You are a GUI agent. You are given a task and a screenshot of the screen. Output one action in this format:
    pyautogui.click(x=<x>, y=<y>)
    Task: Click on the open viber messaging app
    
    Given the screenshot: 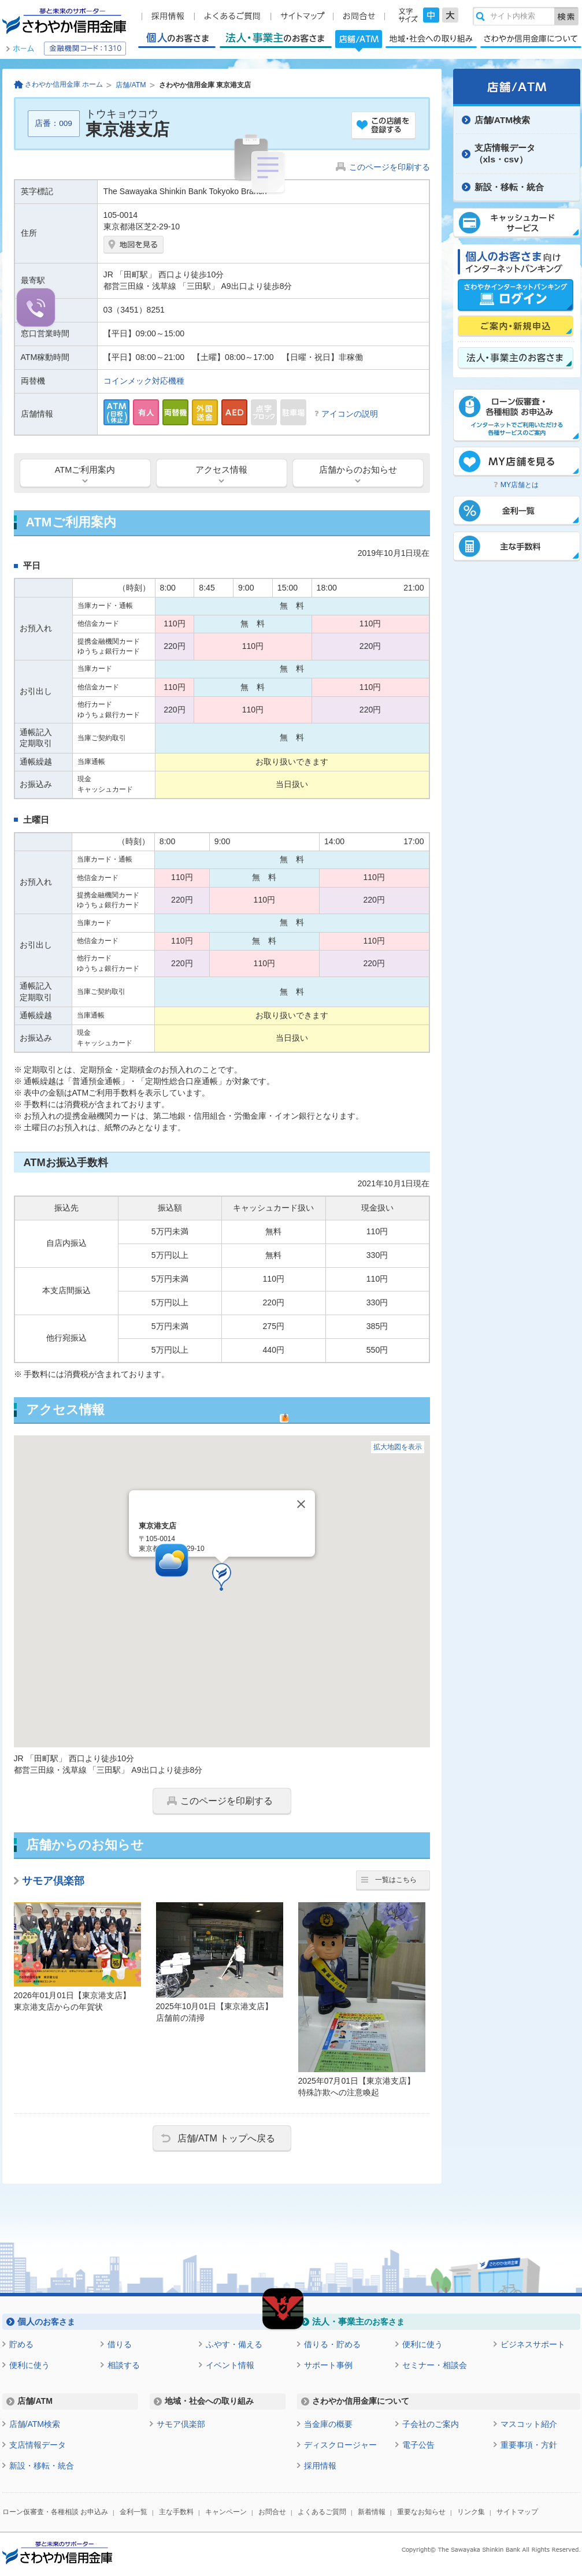 What is the action you would take?
    pyautogui.click(x=36, y=307)
    